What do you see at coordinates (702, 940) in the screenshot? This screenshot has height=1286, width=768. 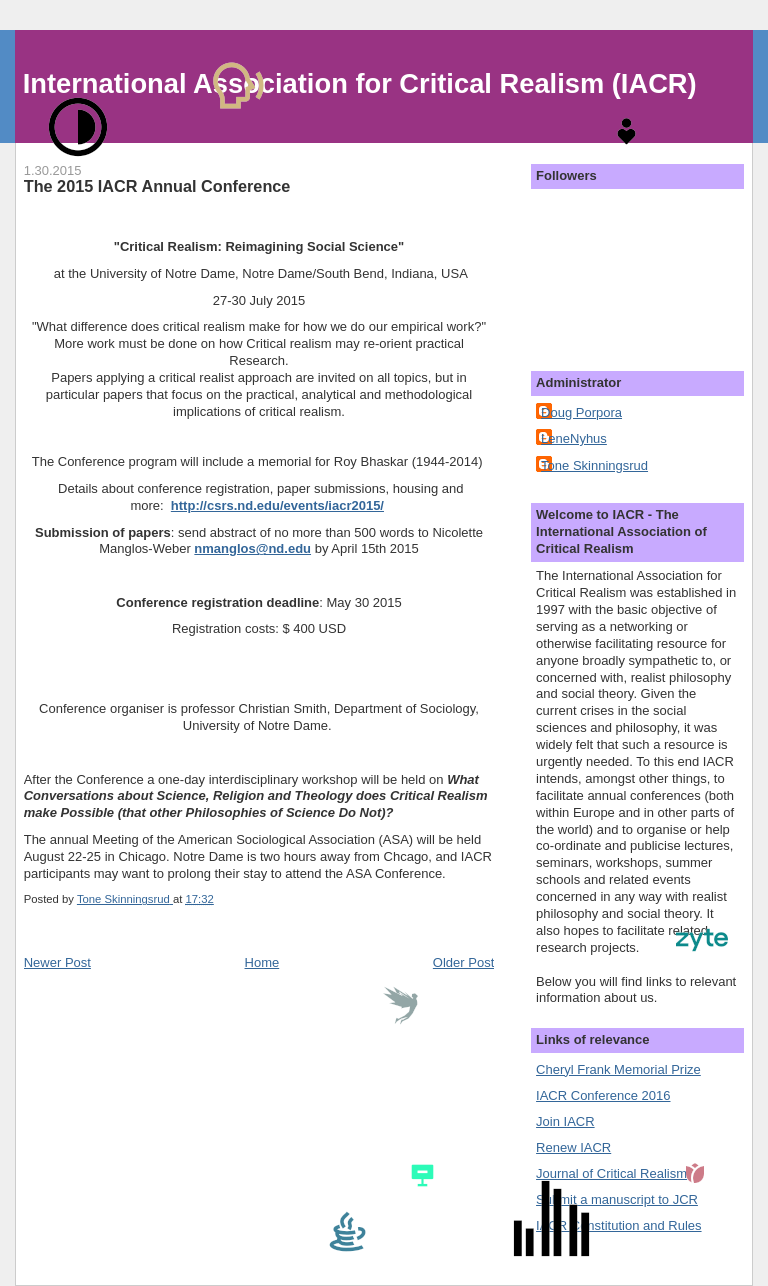 I see `Zyte company logo` at bounding box center [702, 940].